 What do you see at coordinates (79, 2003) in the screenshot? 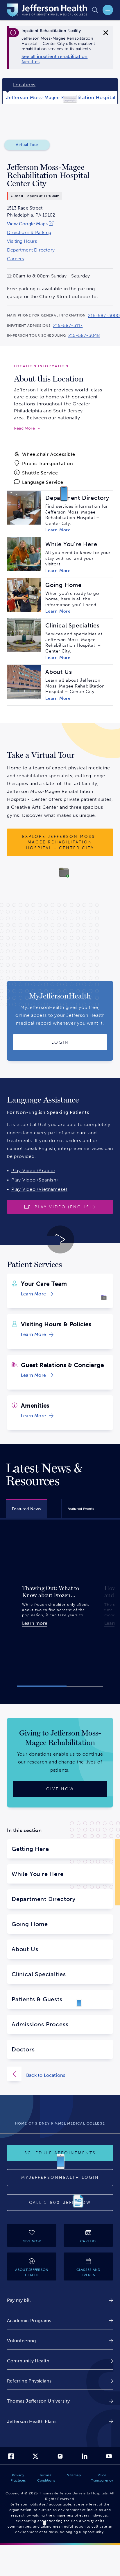
I see `iPad Air 2 with cellular connectivity detected` at bounding box center [79, 2003].